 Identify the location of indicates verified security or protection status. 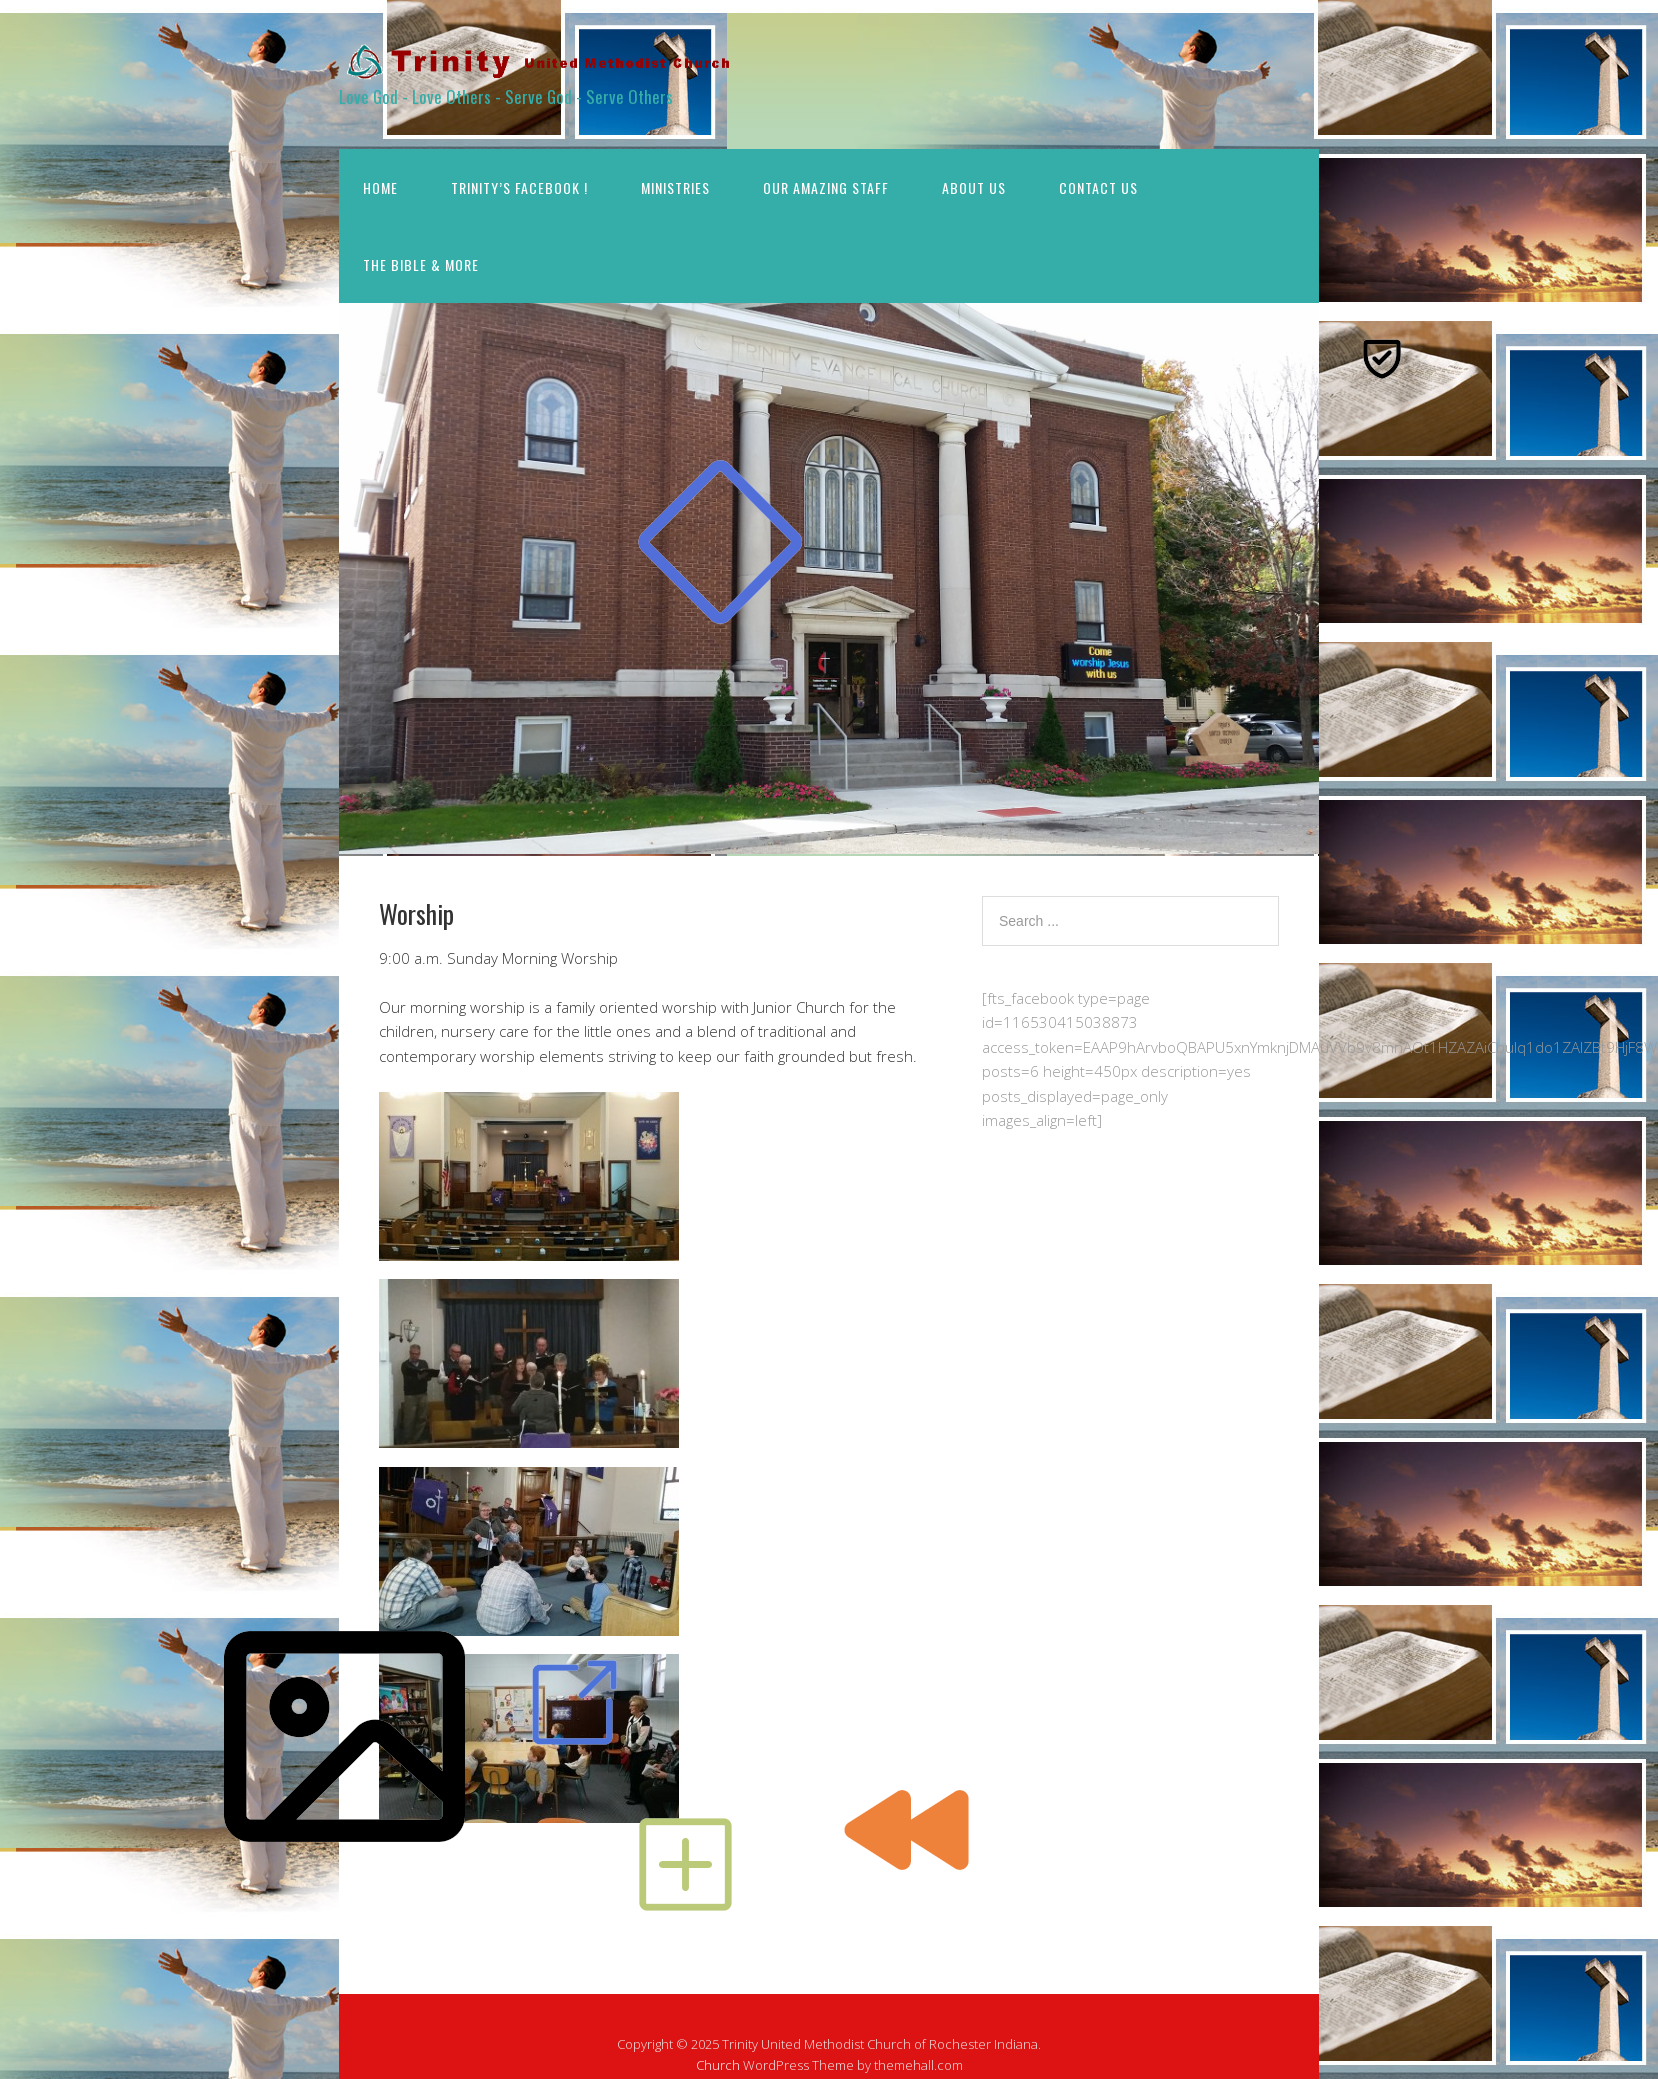
(1382, 357).